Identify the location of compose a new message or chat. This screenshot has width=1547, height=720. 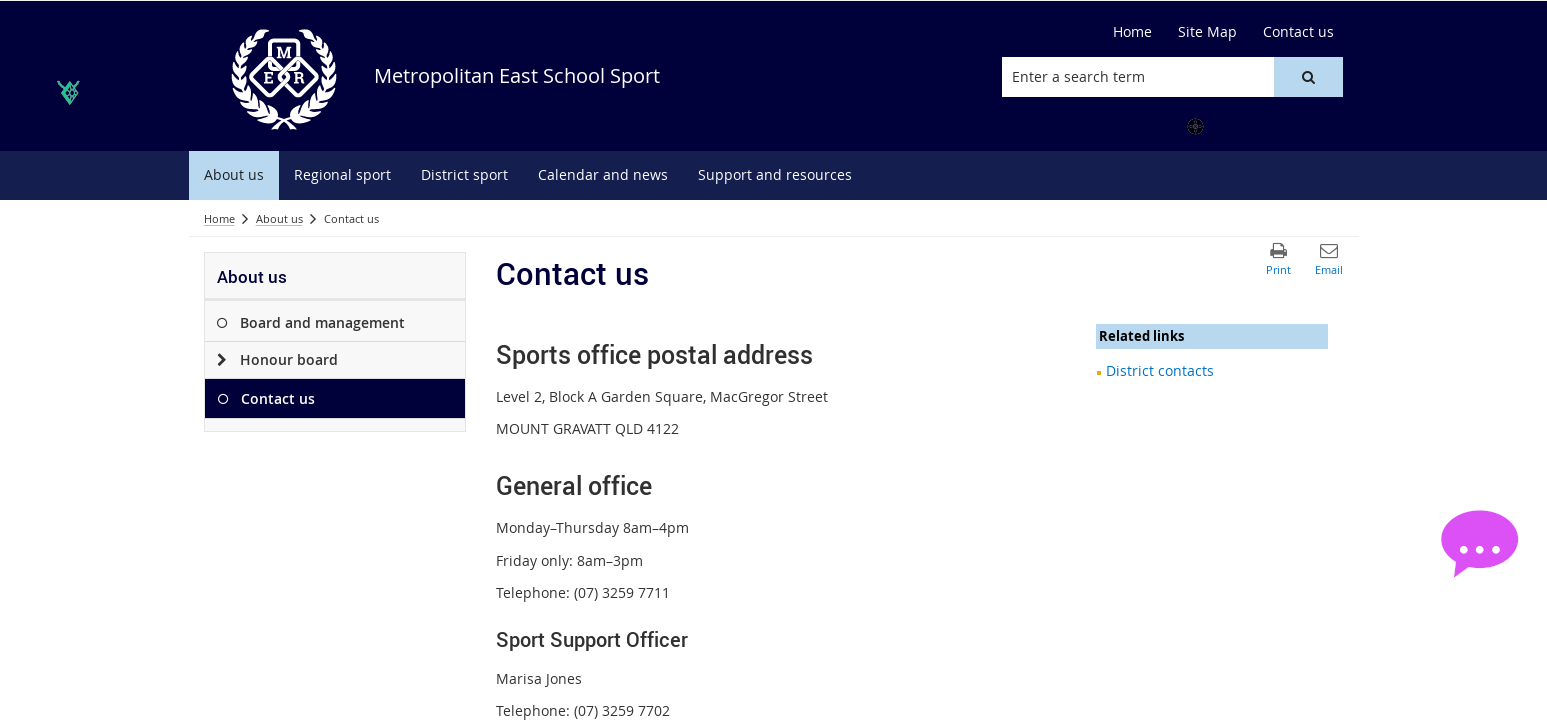
(1480, 543).